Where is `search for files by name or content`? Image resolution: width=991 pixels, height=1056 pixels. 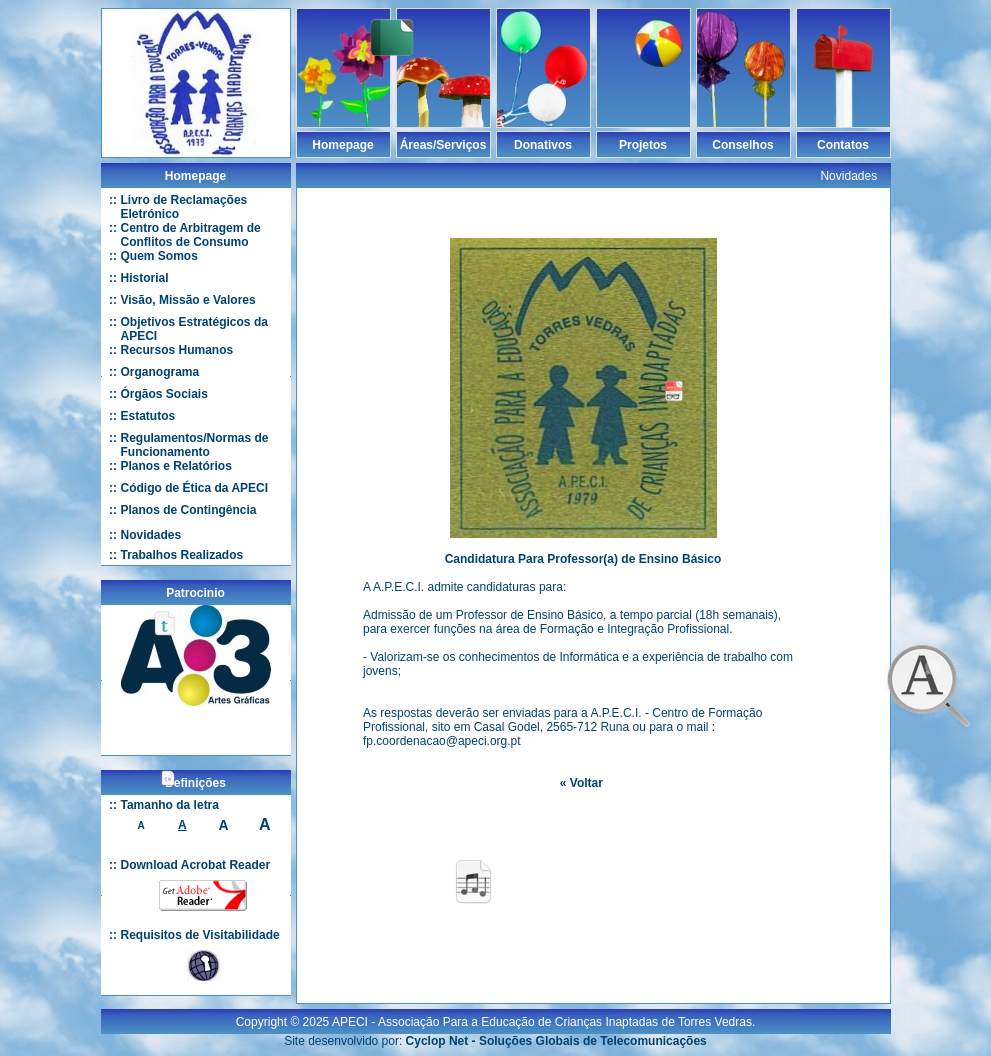 search for files by name or content is located at coordinates (928, 685).